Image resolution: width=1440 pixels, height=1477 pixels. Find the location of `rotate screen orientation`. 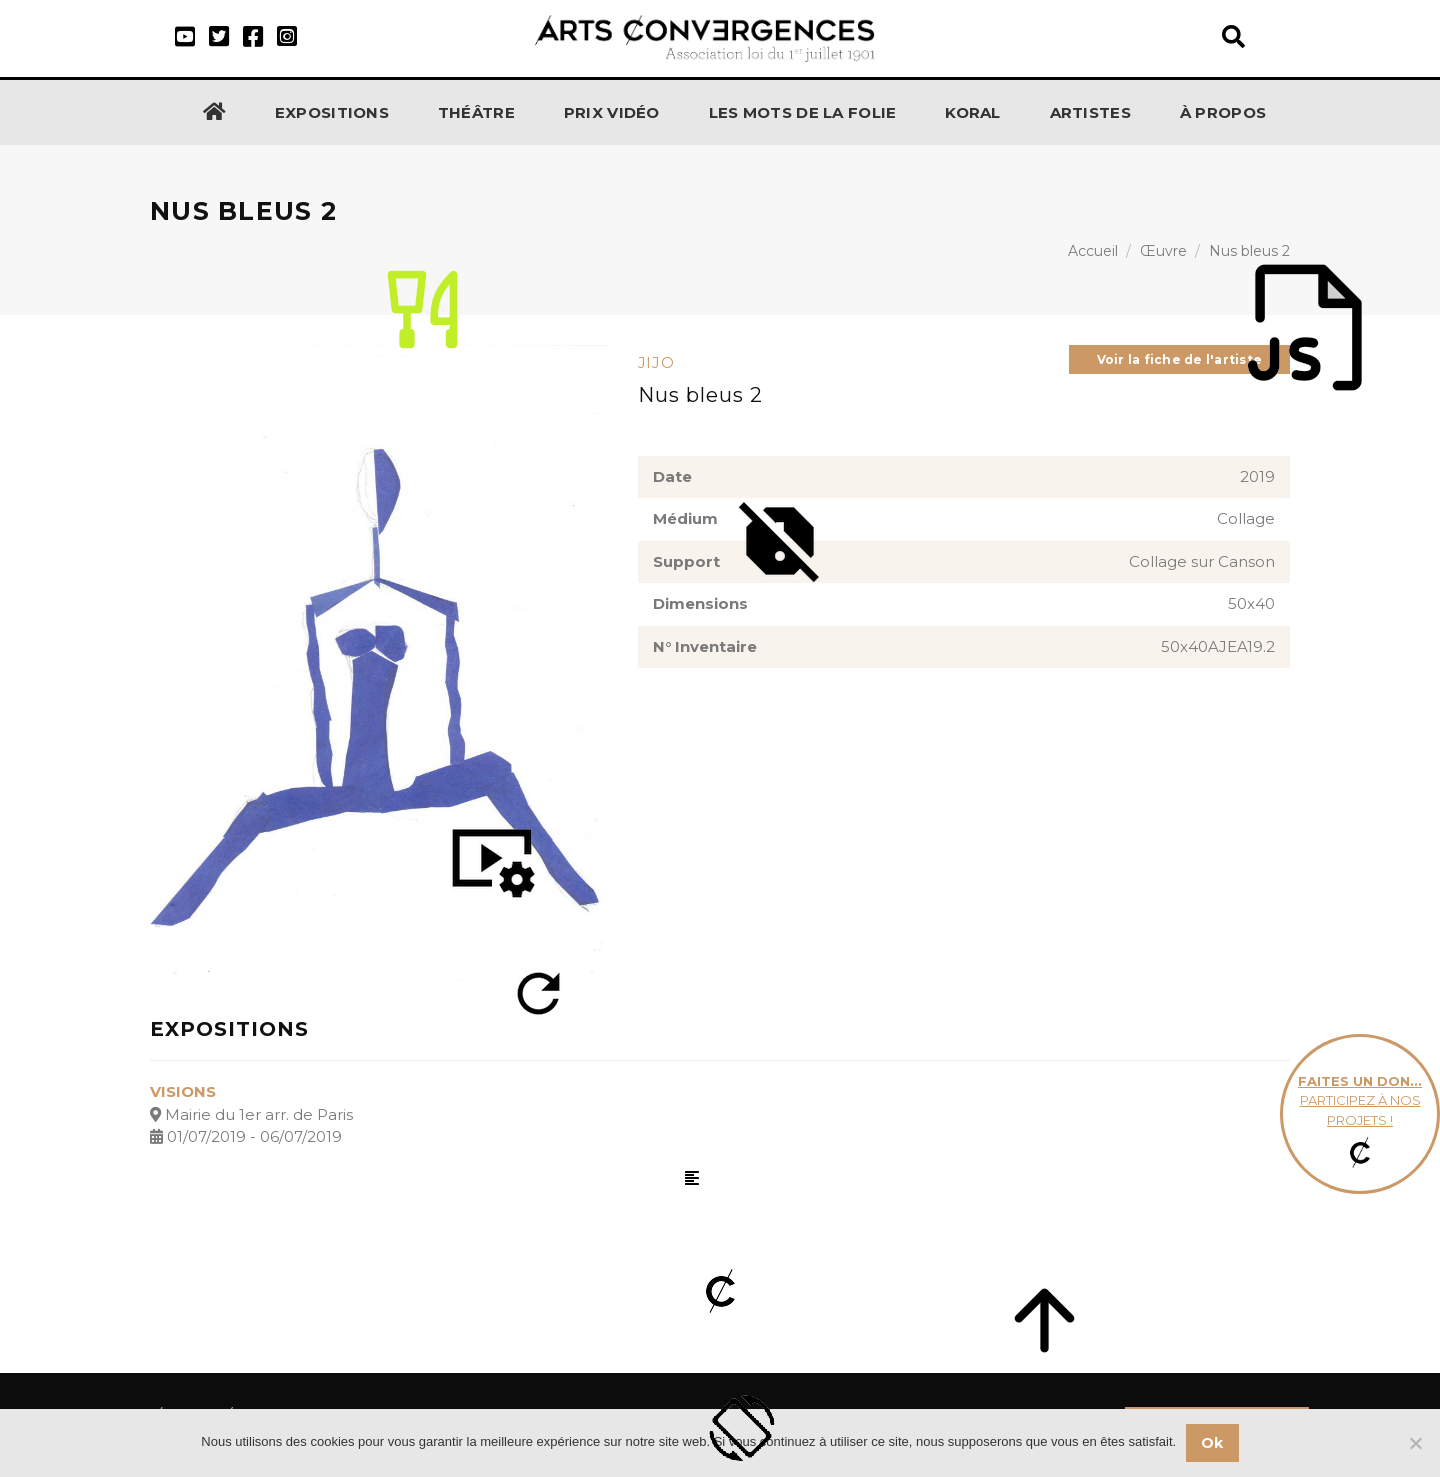

rotate screen orientation is located at coordinates (742, 1428).